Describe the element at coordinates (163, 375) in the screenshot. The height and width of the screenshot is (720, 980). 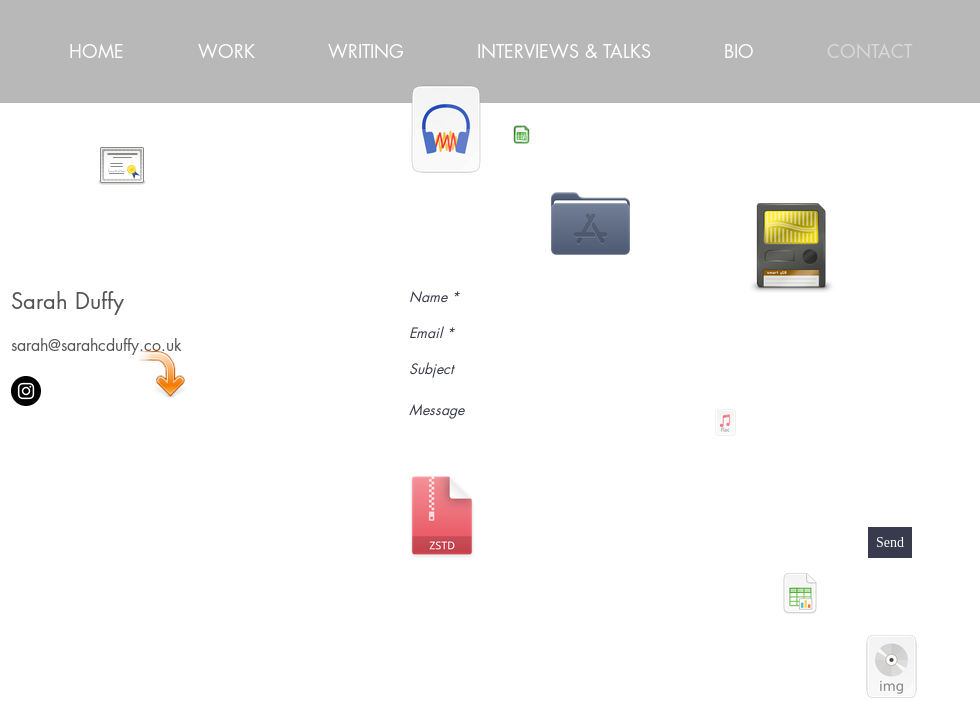
I see `rotate object clockwise` at that location.